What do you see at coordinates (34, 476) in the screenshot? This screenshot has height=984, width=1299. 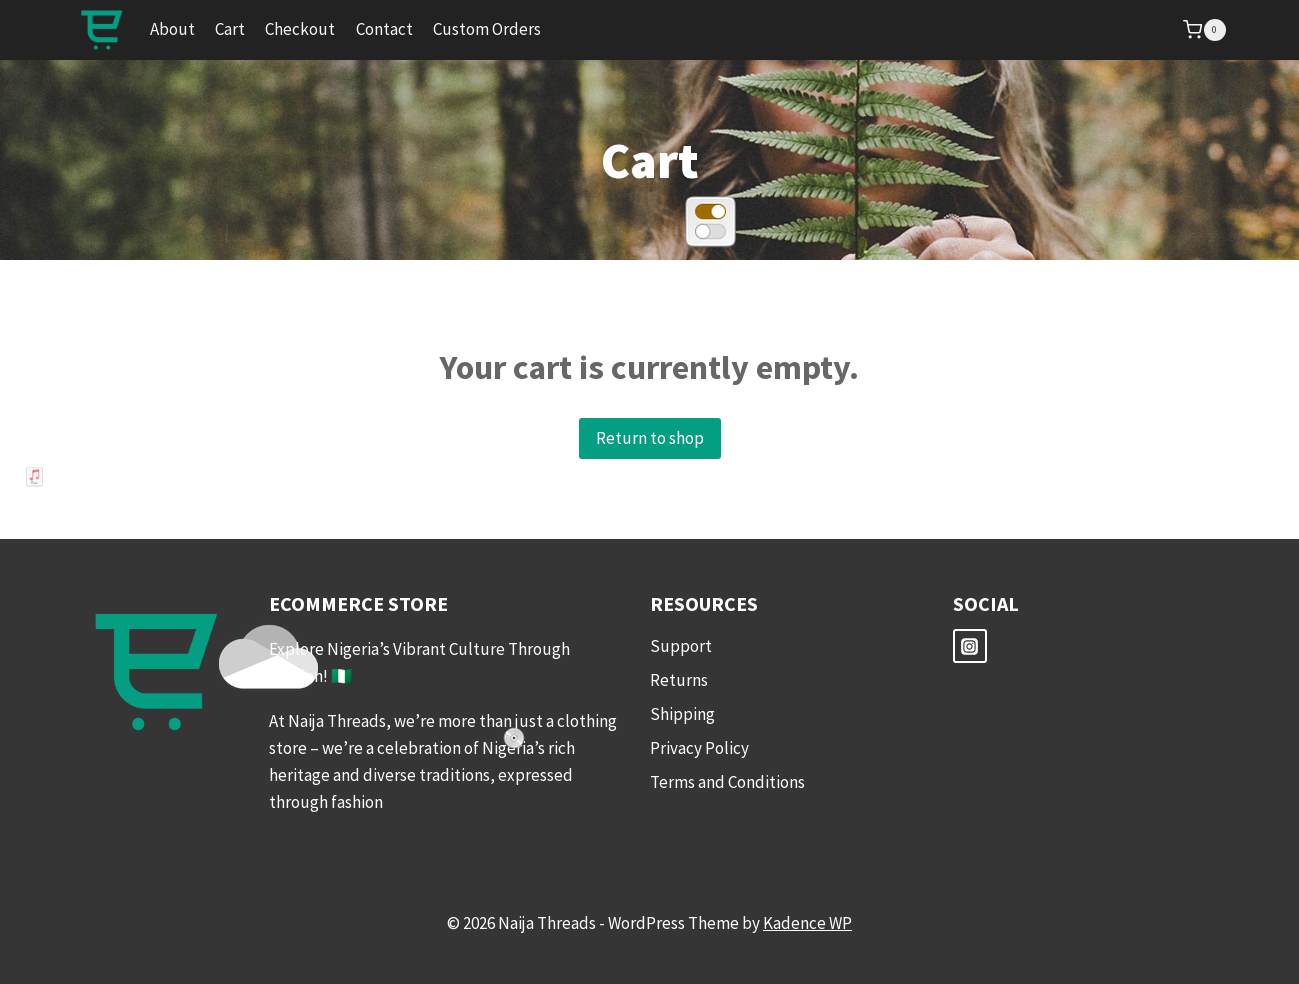 I see `a flac audio file` at bounding box center [34, 476].